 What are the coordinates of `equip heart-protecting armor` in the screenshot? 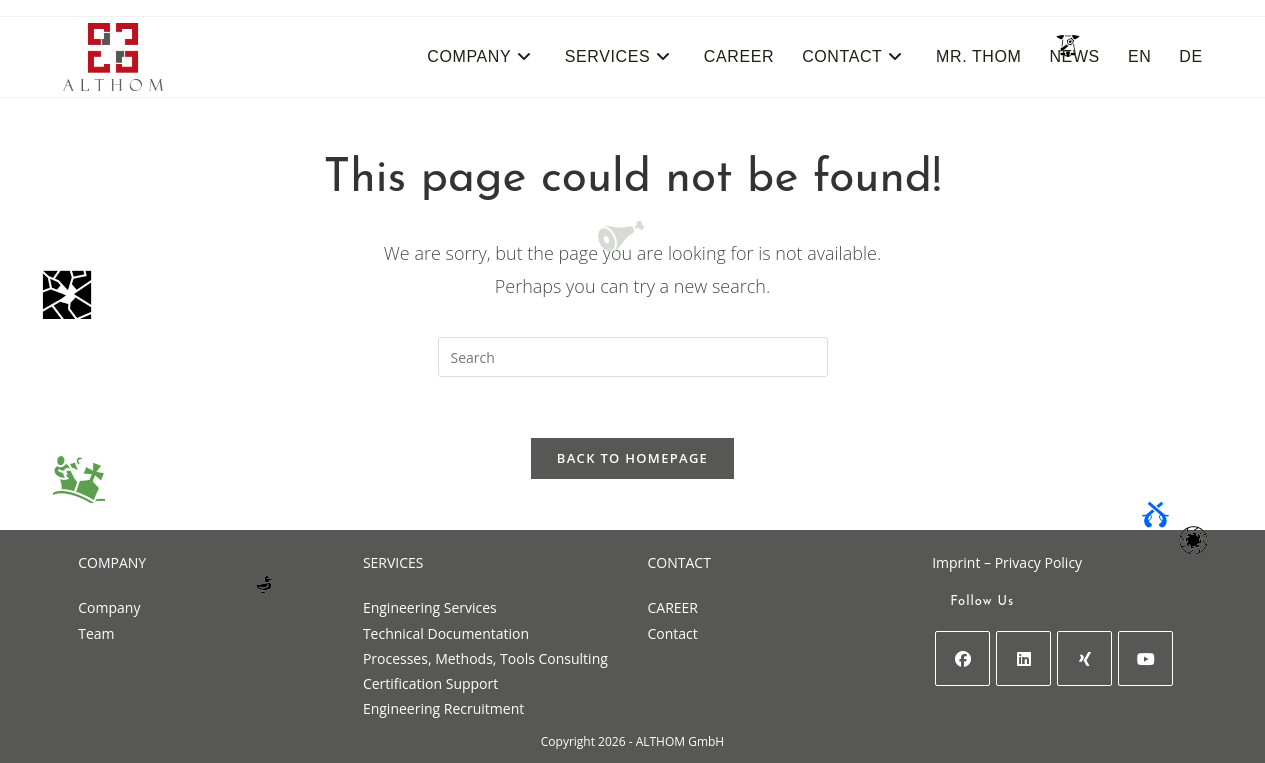 It's located at (1068, 46).